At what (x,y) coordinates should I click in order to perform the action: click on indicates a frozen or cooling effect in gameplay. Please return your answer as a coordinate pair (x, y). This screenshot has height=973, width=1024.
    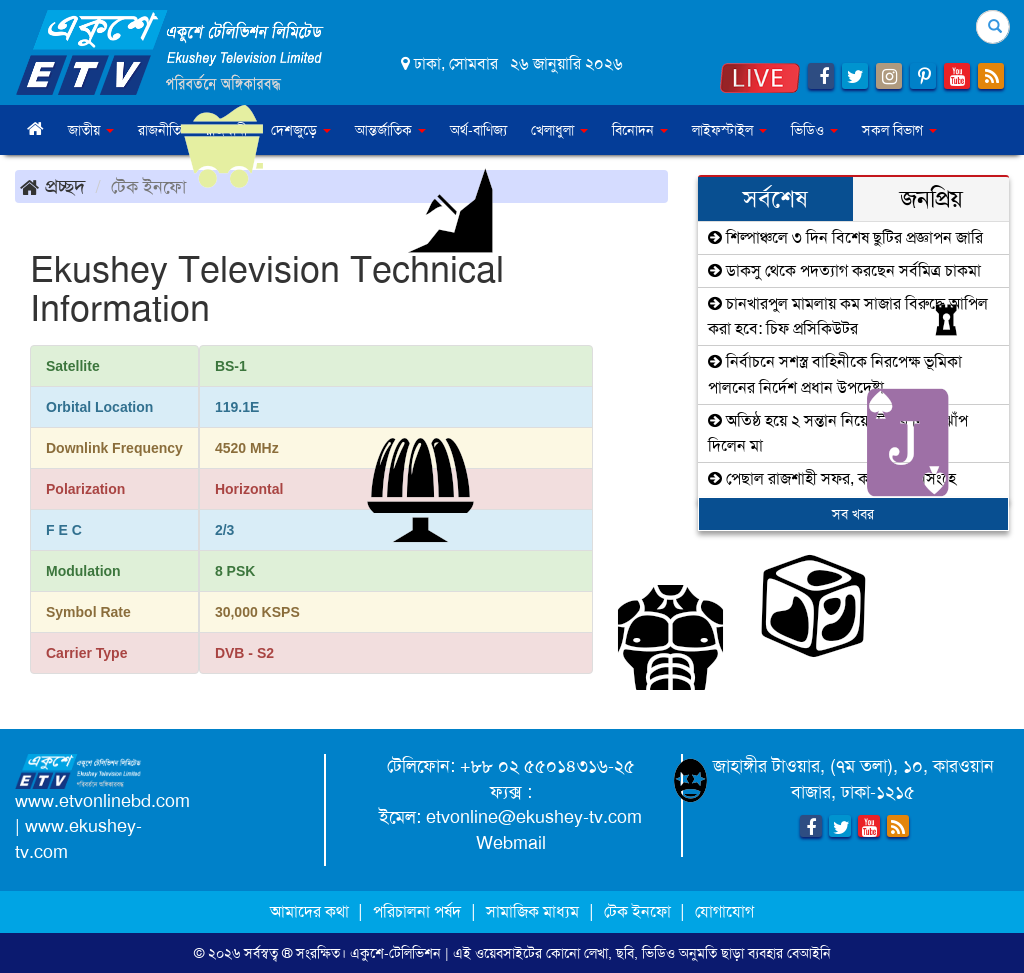
    Looking at the image, I should click on (813, 605).